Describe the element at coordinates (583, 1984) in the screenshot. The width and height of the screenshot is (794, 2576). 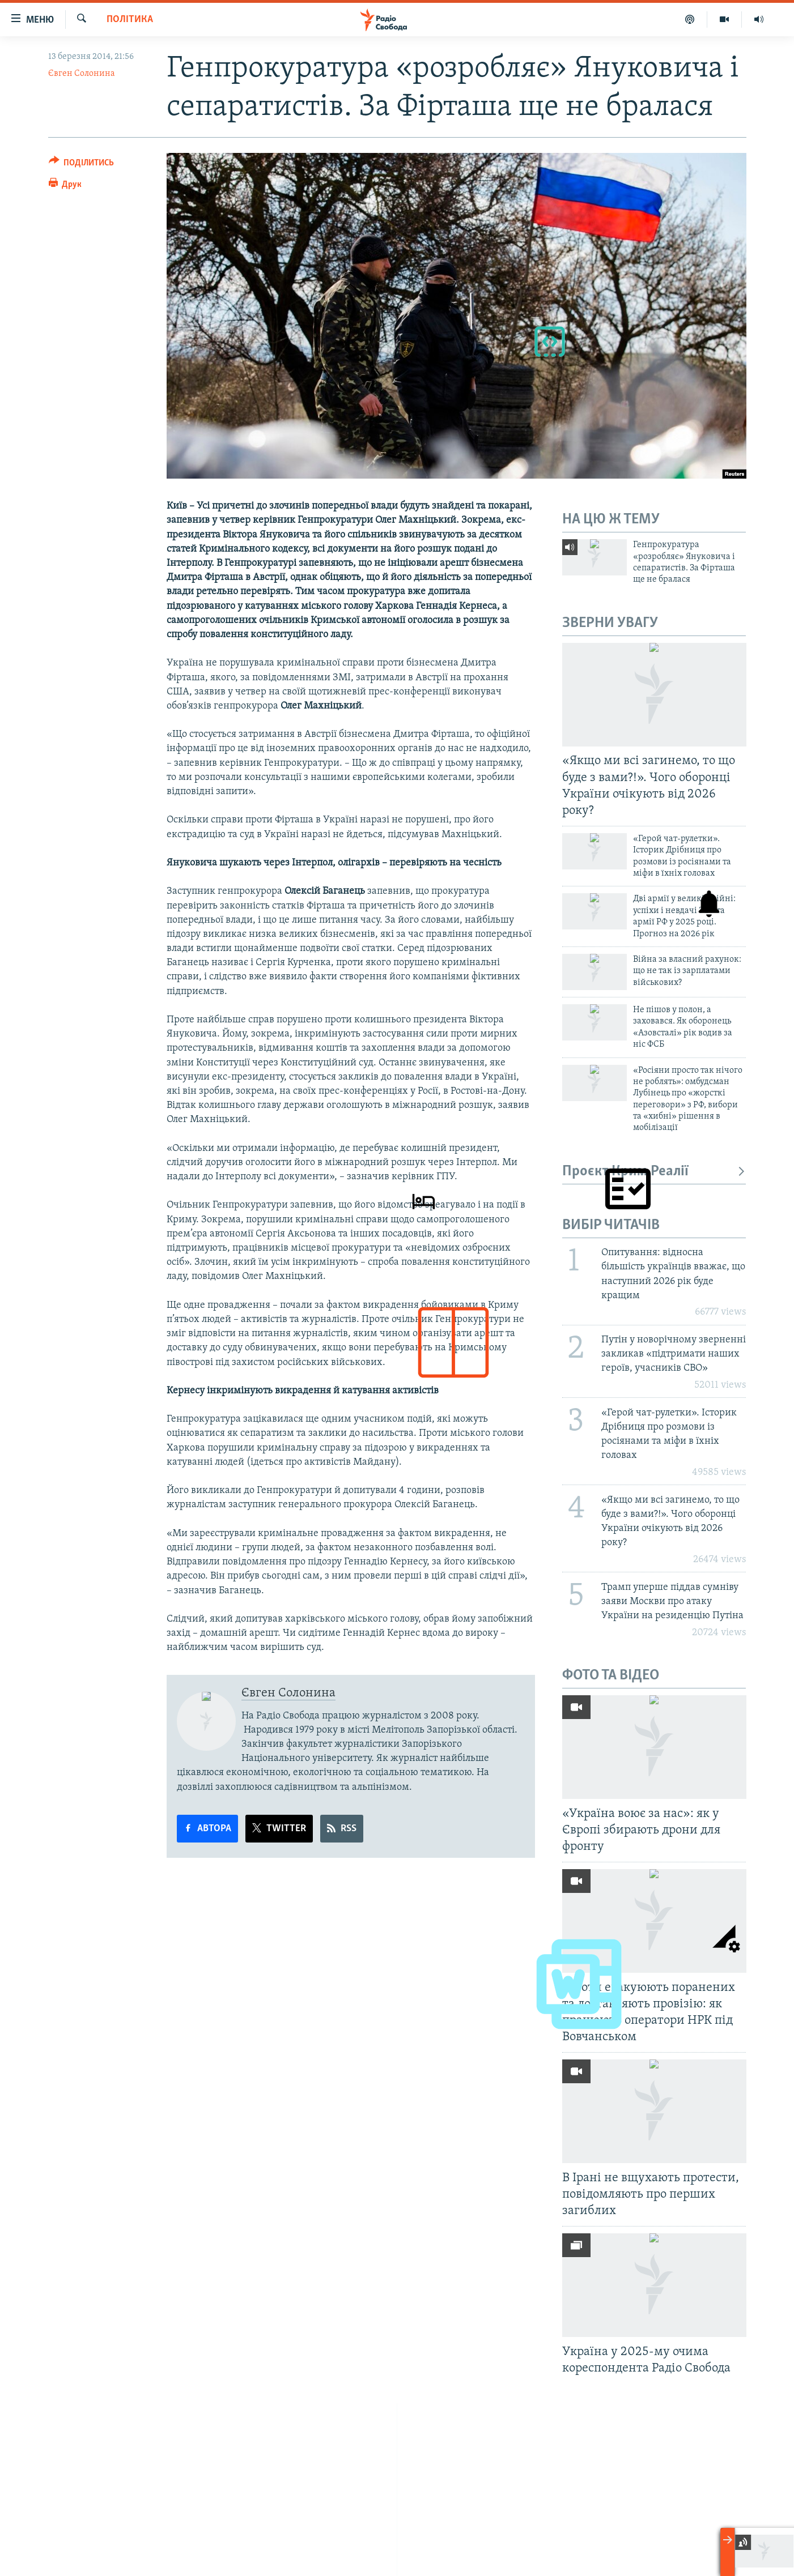
I see `open Microsoft Word` at that location.